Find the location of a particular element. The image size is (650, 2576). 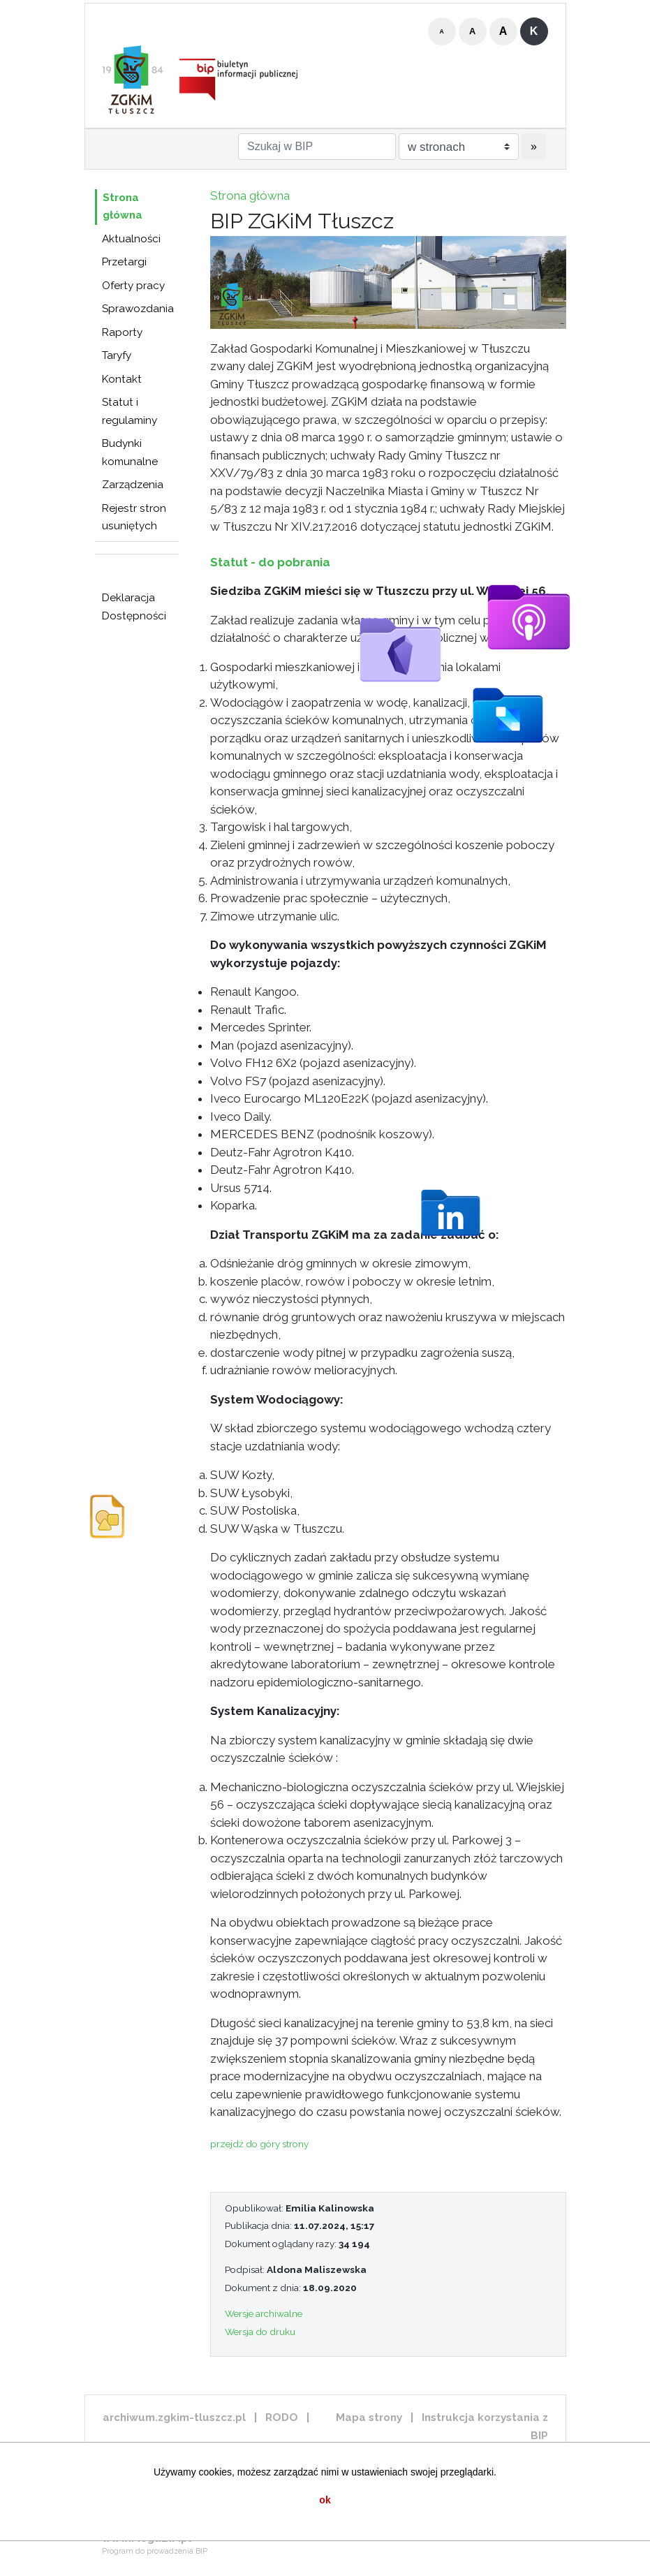

open wondershare mirrorgo files folder is located at coordinates (508, 717).